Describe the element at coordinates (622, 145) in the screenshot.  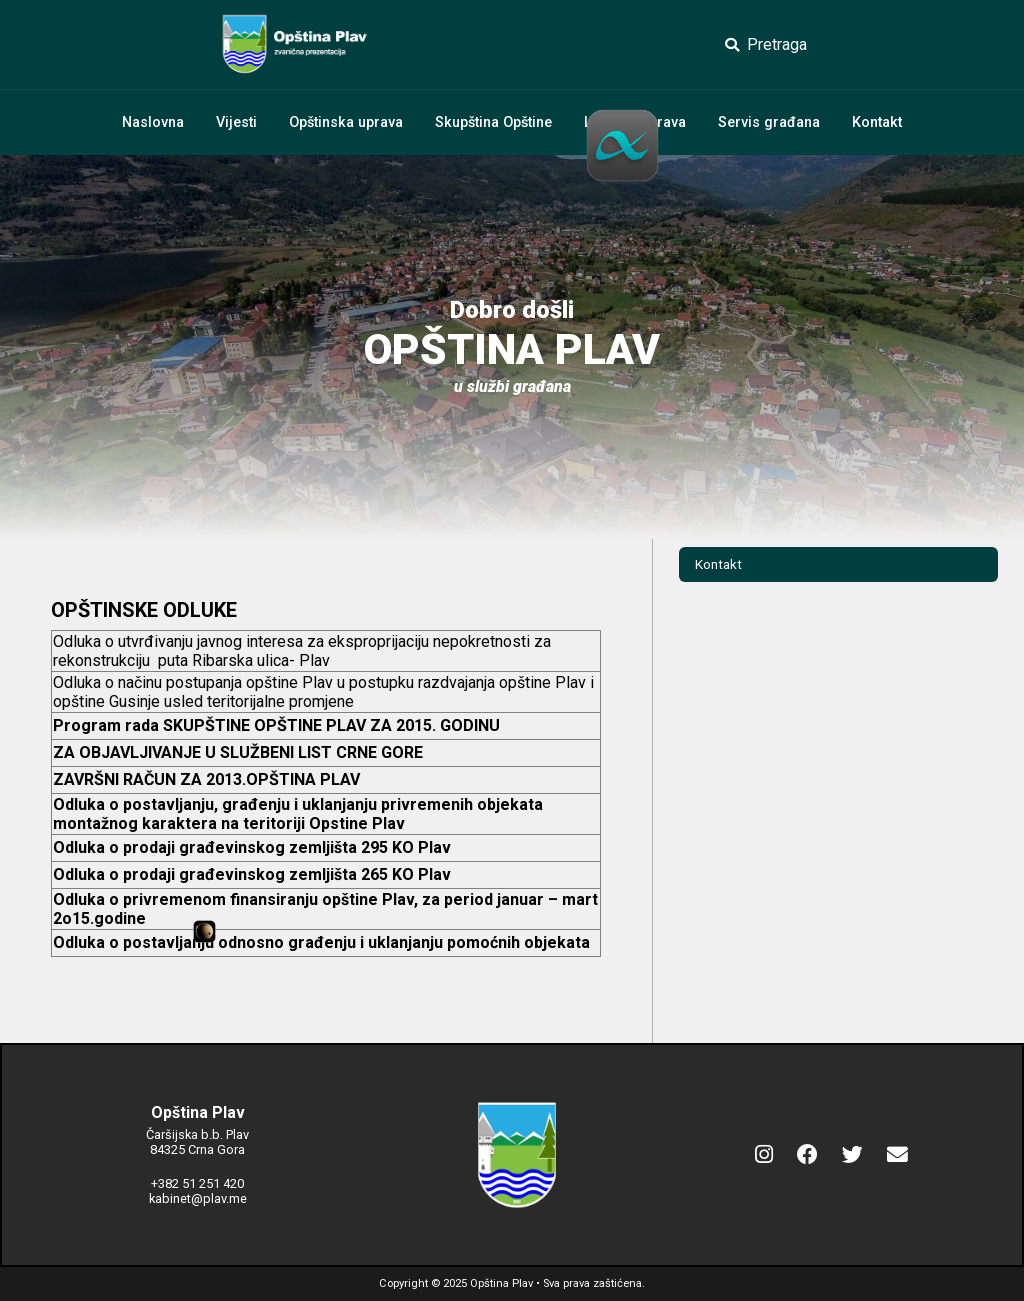
I see `open albert app launcher` at that location.